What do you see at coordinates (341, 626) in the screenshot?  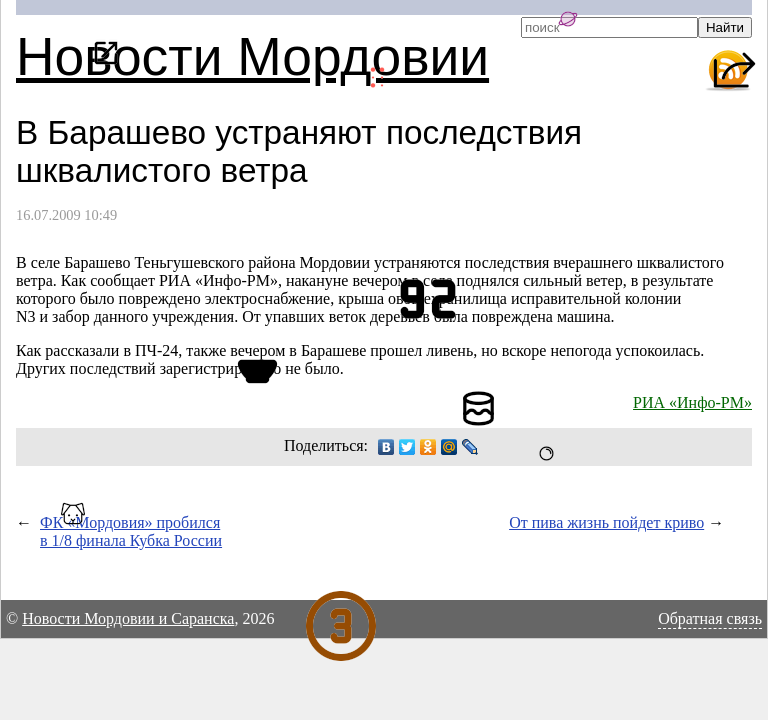 I see `step 3 in a multi-step process` at bounding box center [341, 626].